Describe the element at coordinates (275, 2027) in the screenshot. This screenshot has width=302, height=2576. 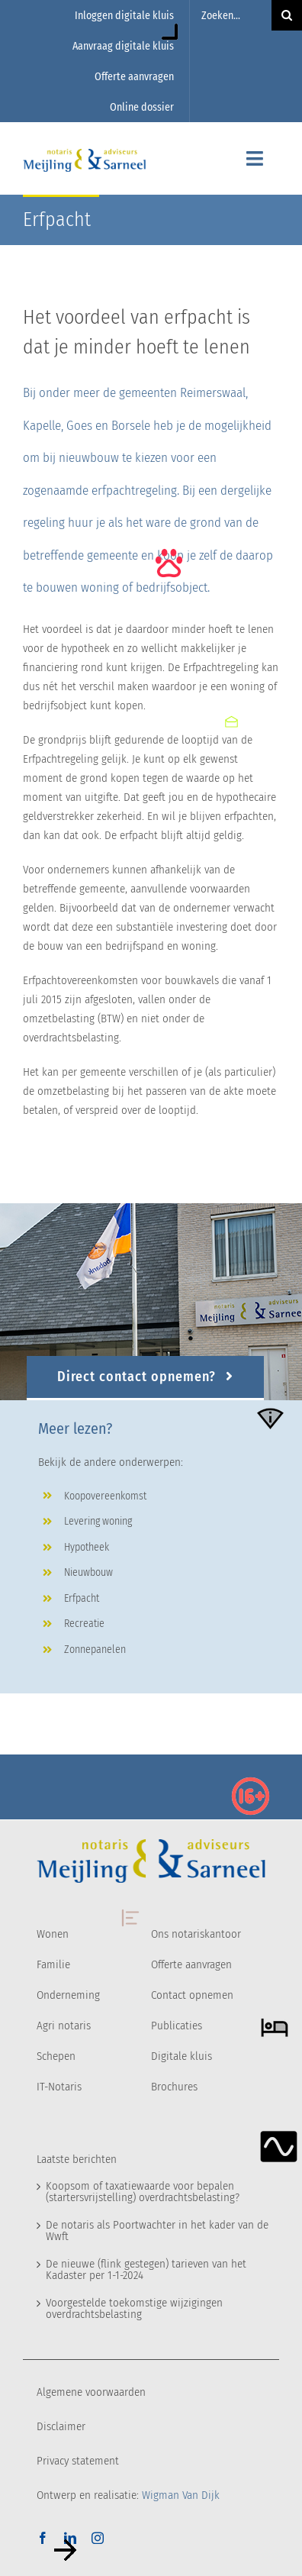
I see `find nearby hotels or accommodations` at that location.